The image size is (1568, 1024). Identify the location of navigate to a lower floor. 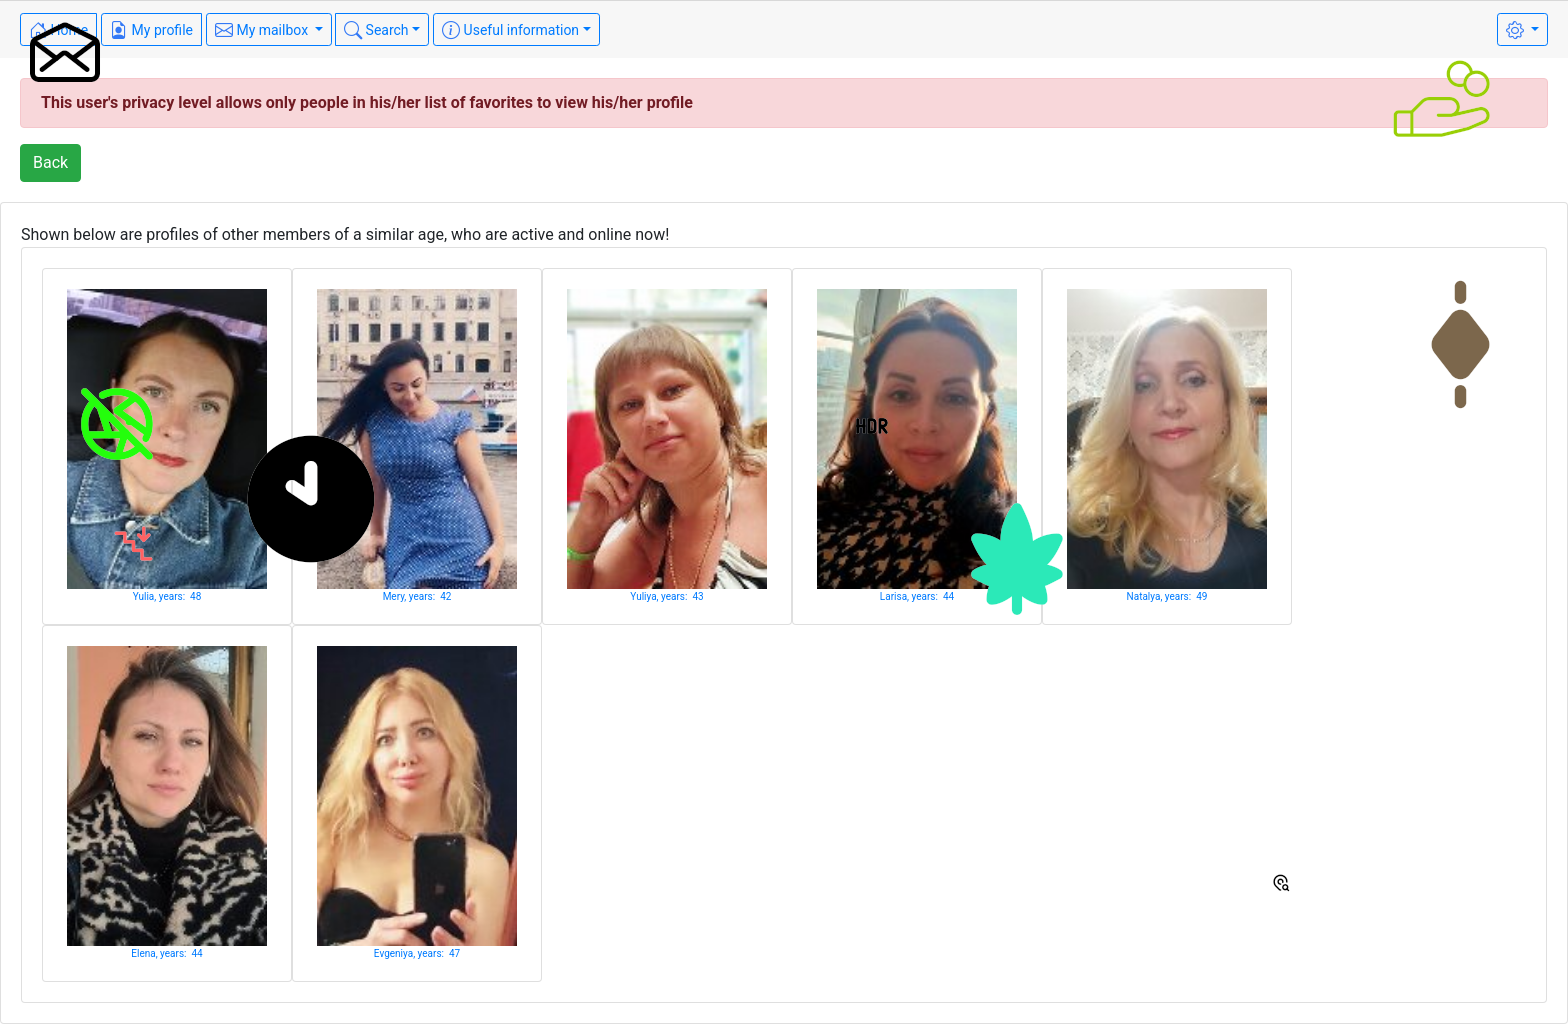
(133, 543).